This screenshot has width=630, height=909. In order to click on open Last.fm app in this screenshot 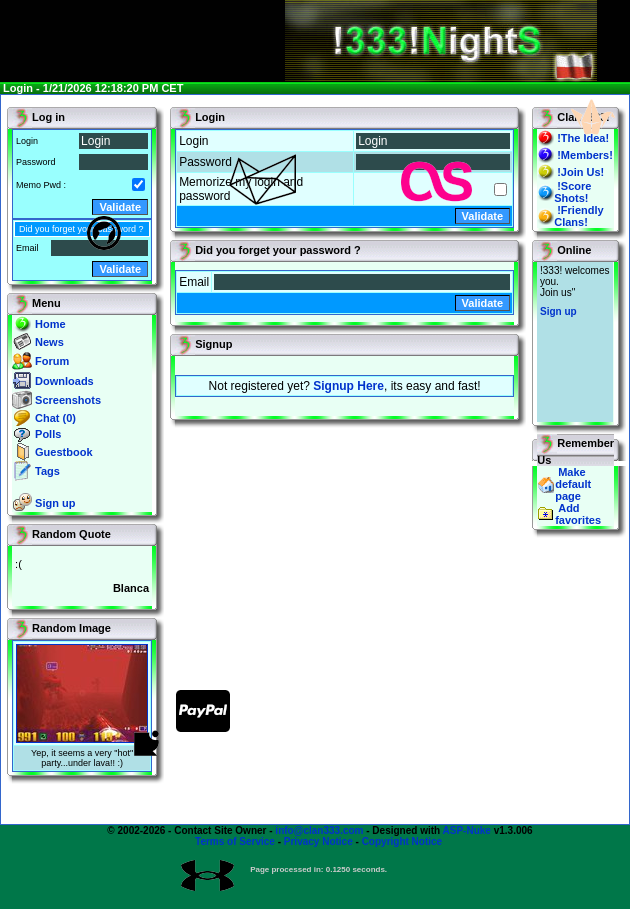, I will do `click(436, 181)`.